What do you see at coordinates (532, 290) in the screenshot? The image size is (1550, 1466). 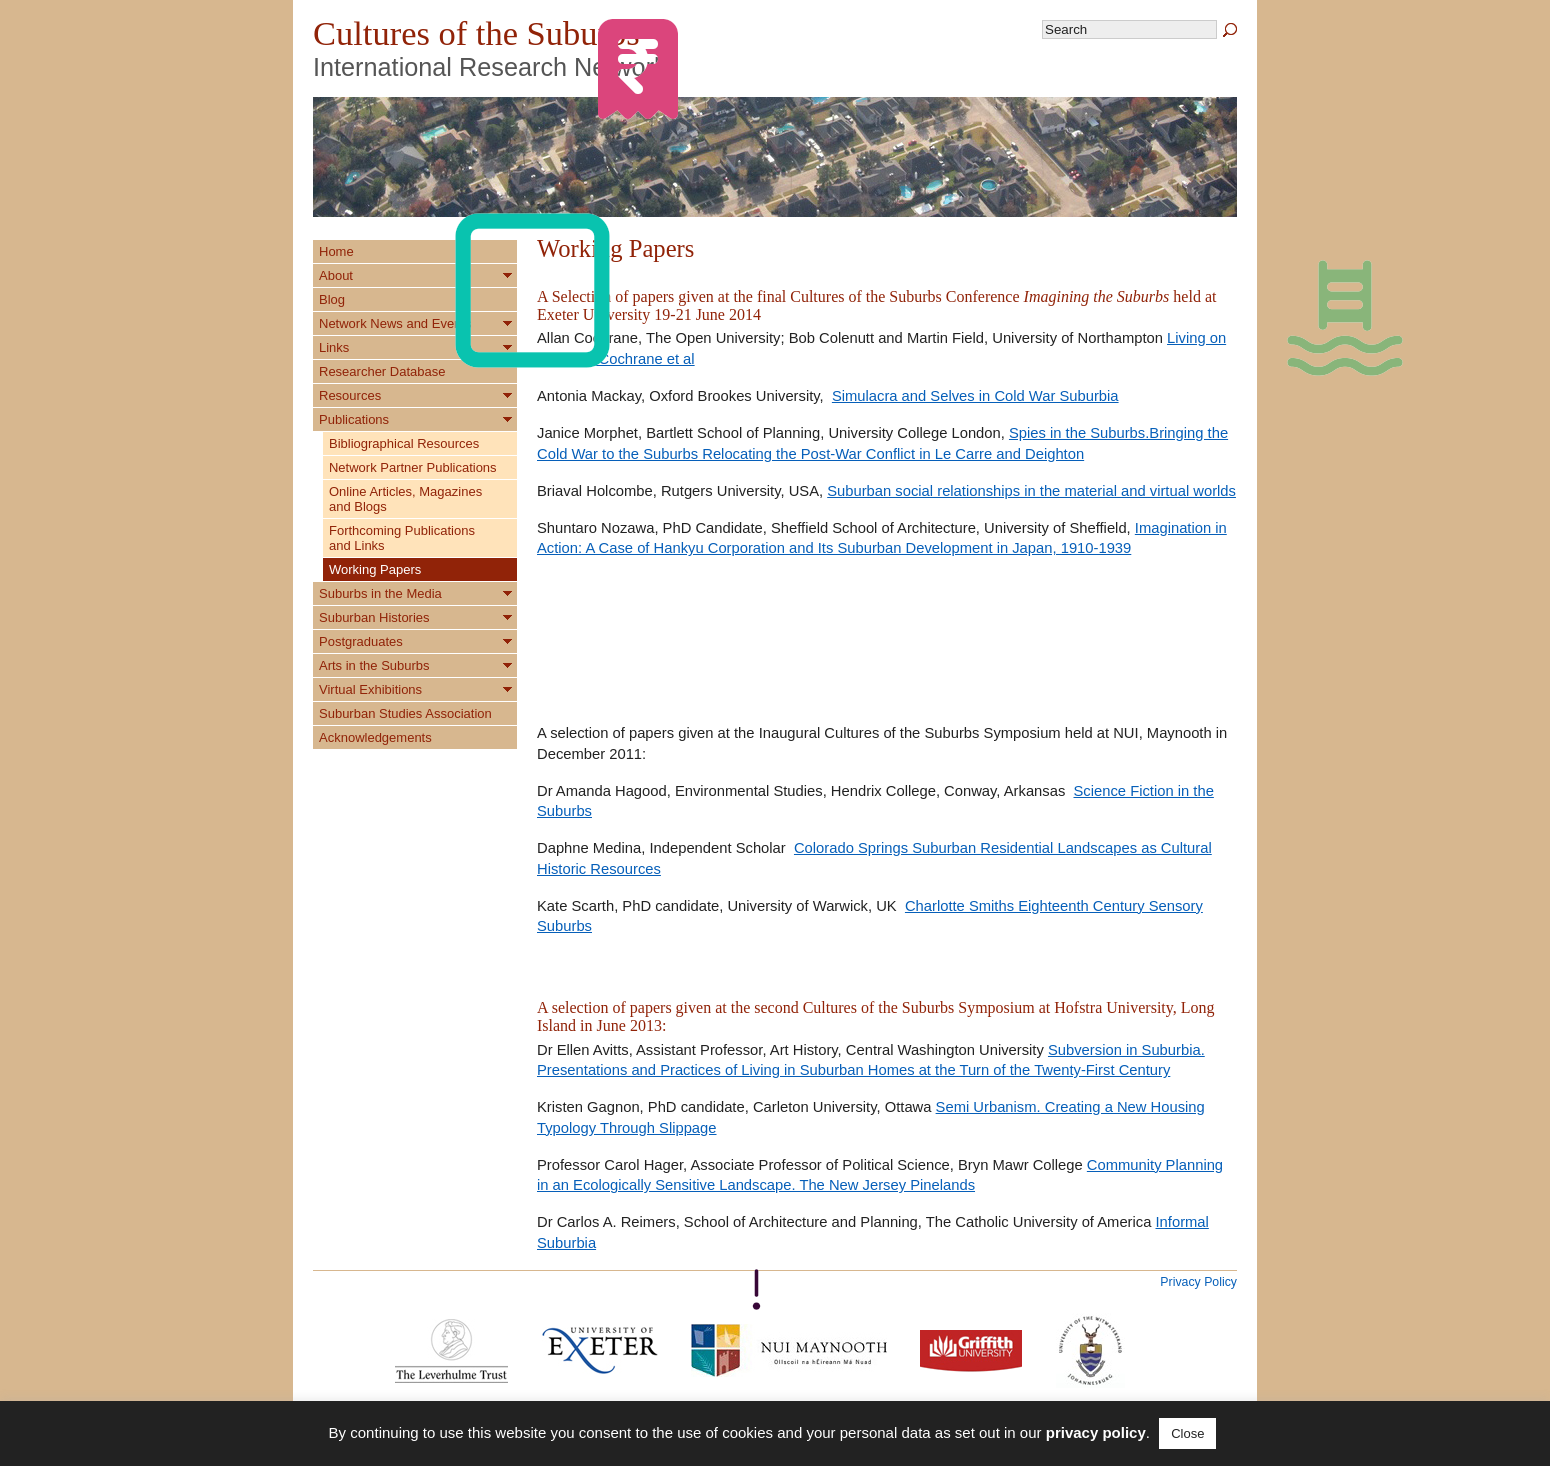 I see `define a selection area` at bounding box center [532, 290].